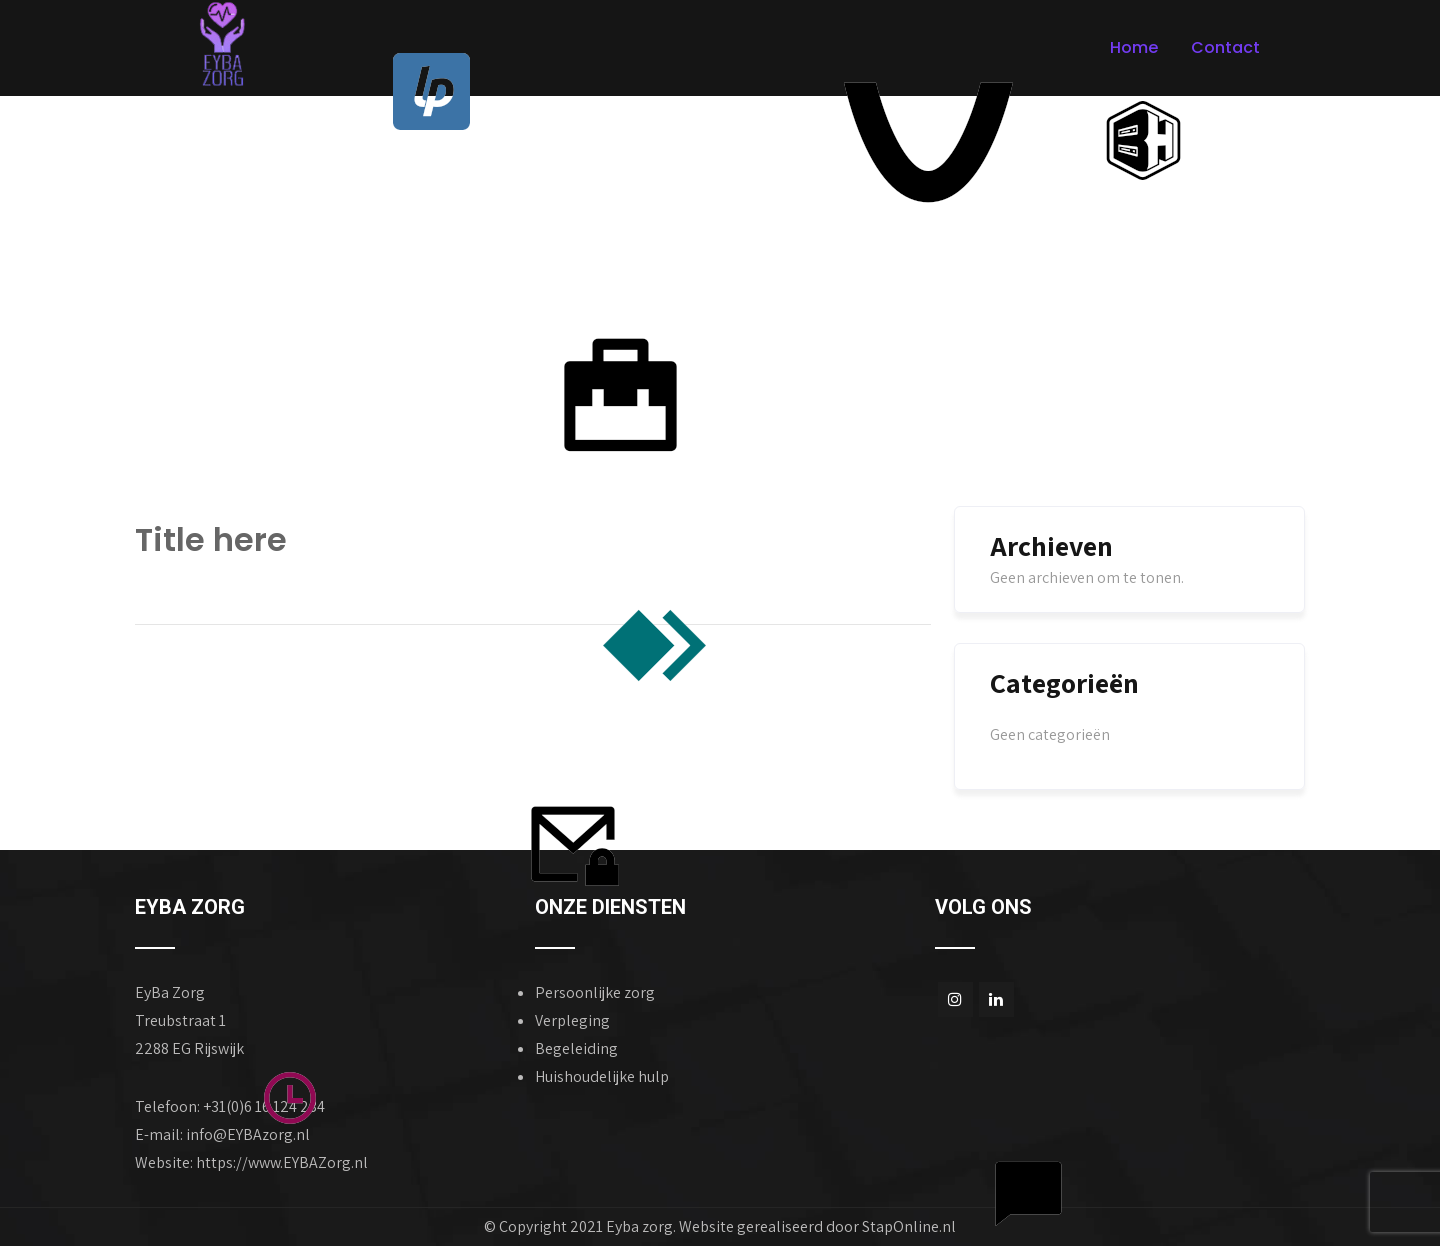 The width and height of the screenshot is (1440, 1246). I want to click on link to Liberapay donation page, so click(431, 91).